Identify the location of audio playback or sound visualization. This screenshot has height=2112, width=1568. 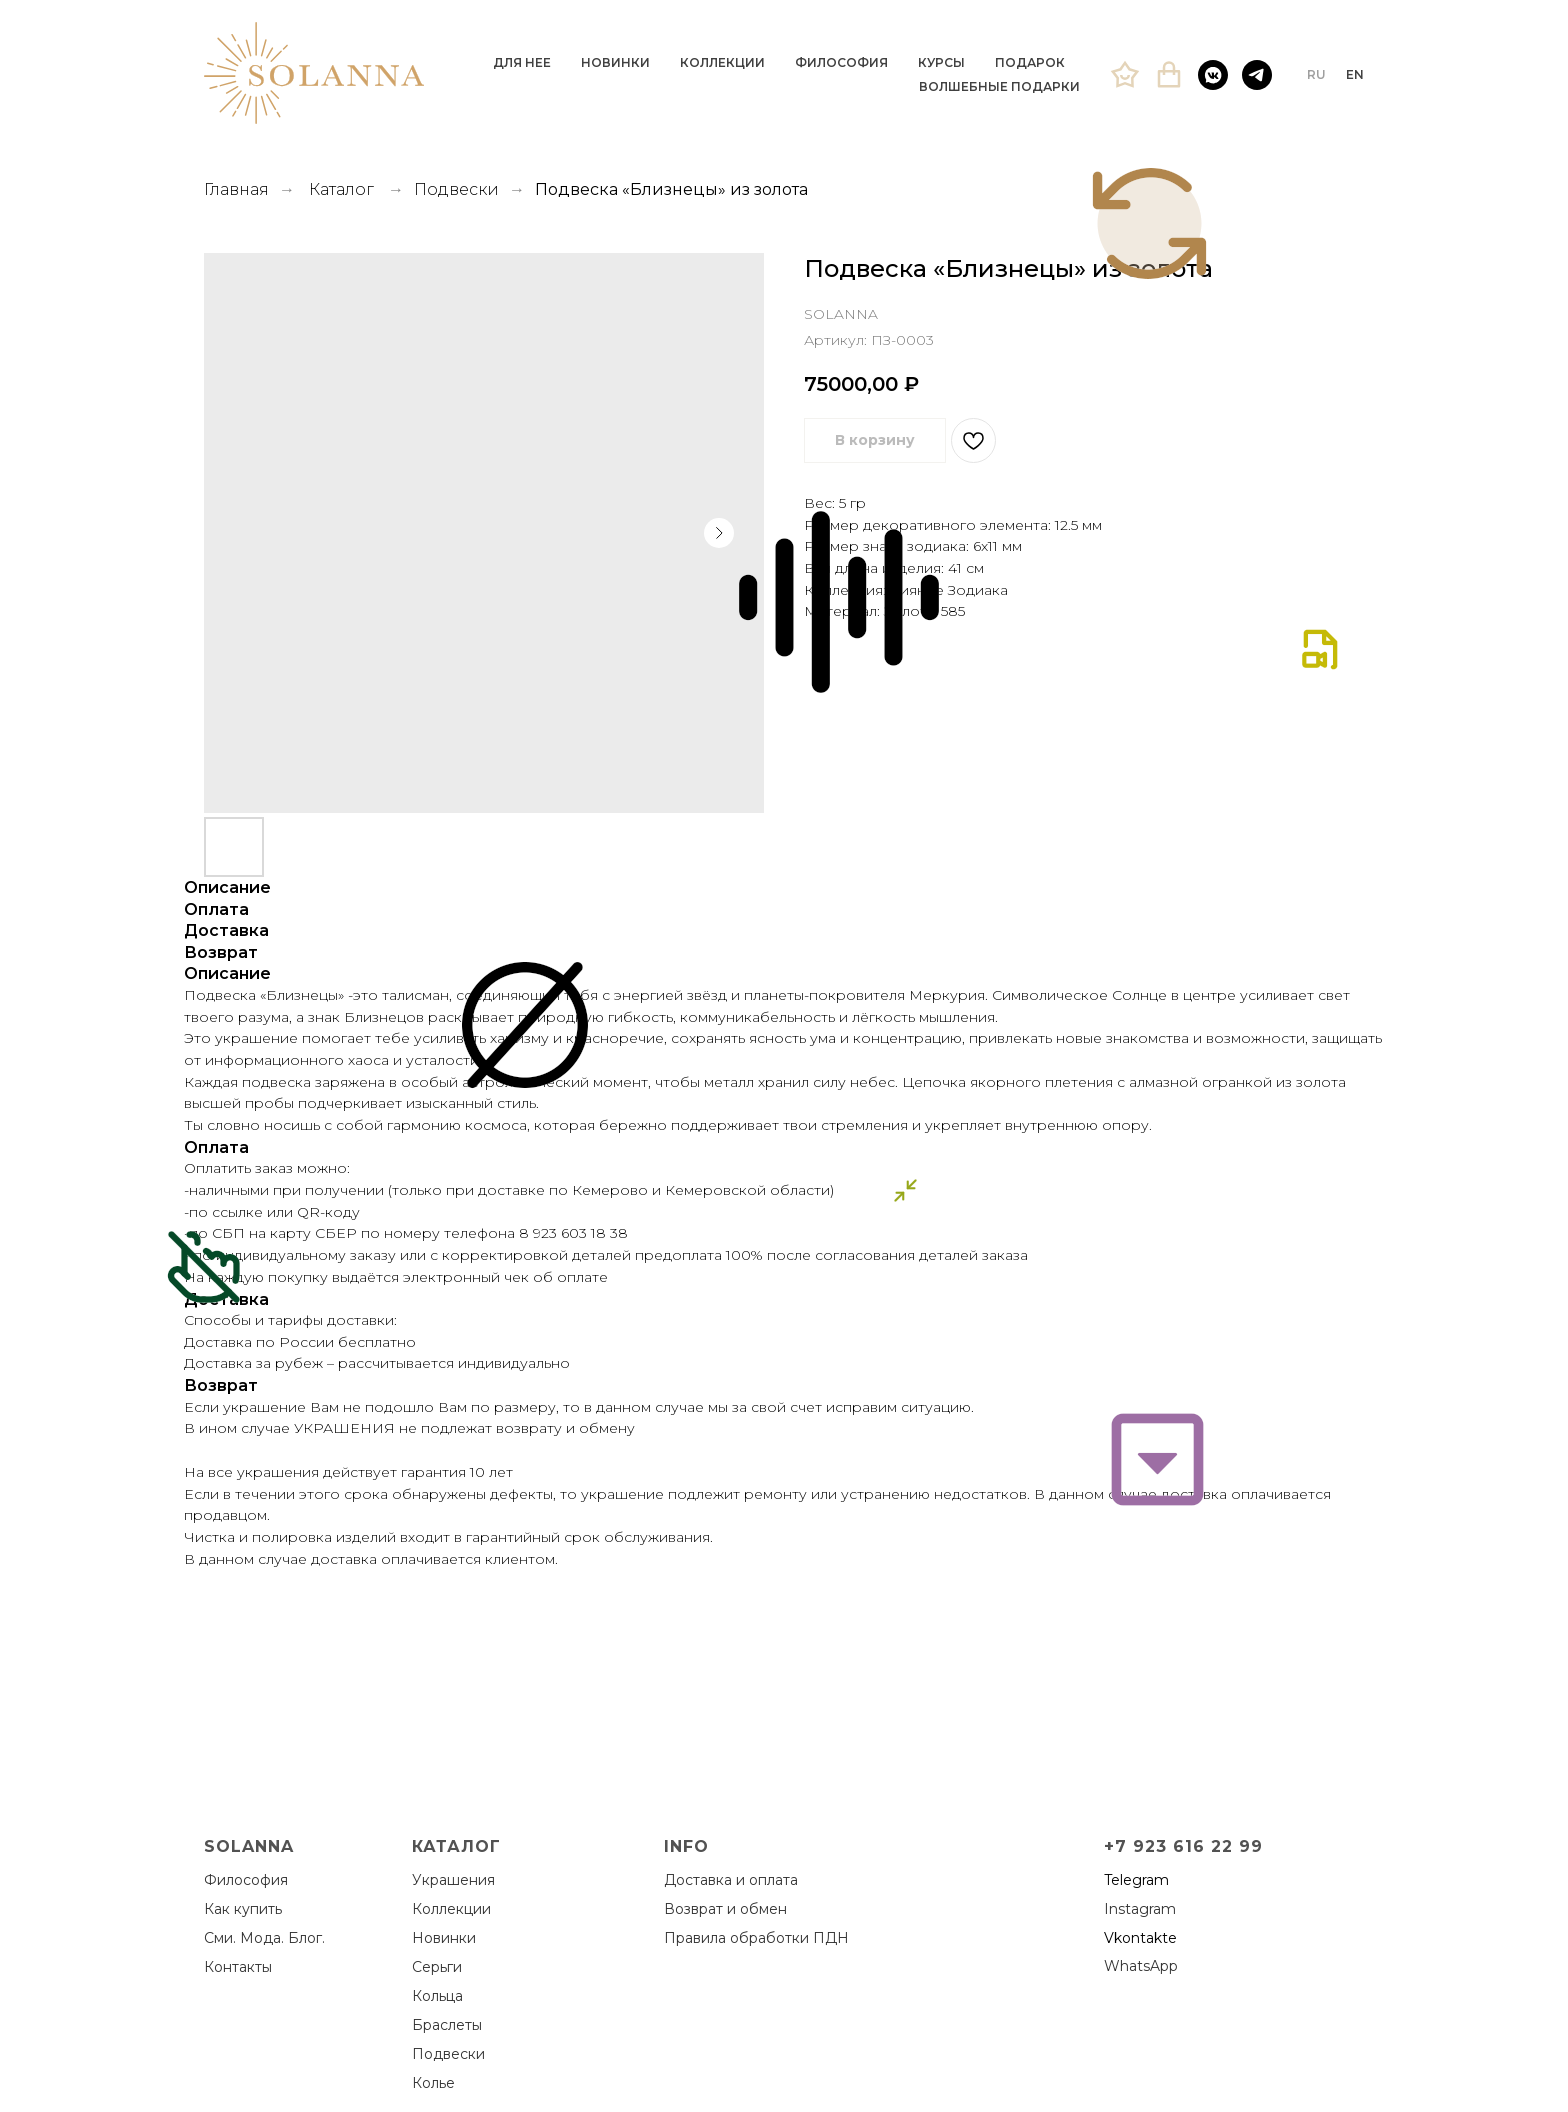
(839, 602).